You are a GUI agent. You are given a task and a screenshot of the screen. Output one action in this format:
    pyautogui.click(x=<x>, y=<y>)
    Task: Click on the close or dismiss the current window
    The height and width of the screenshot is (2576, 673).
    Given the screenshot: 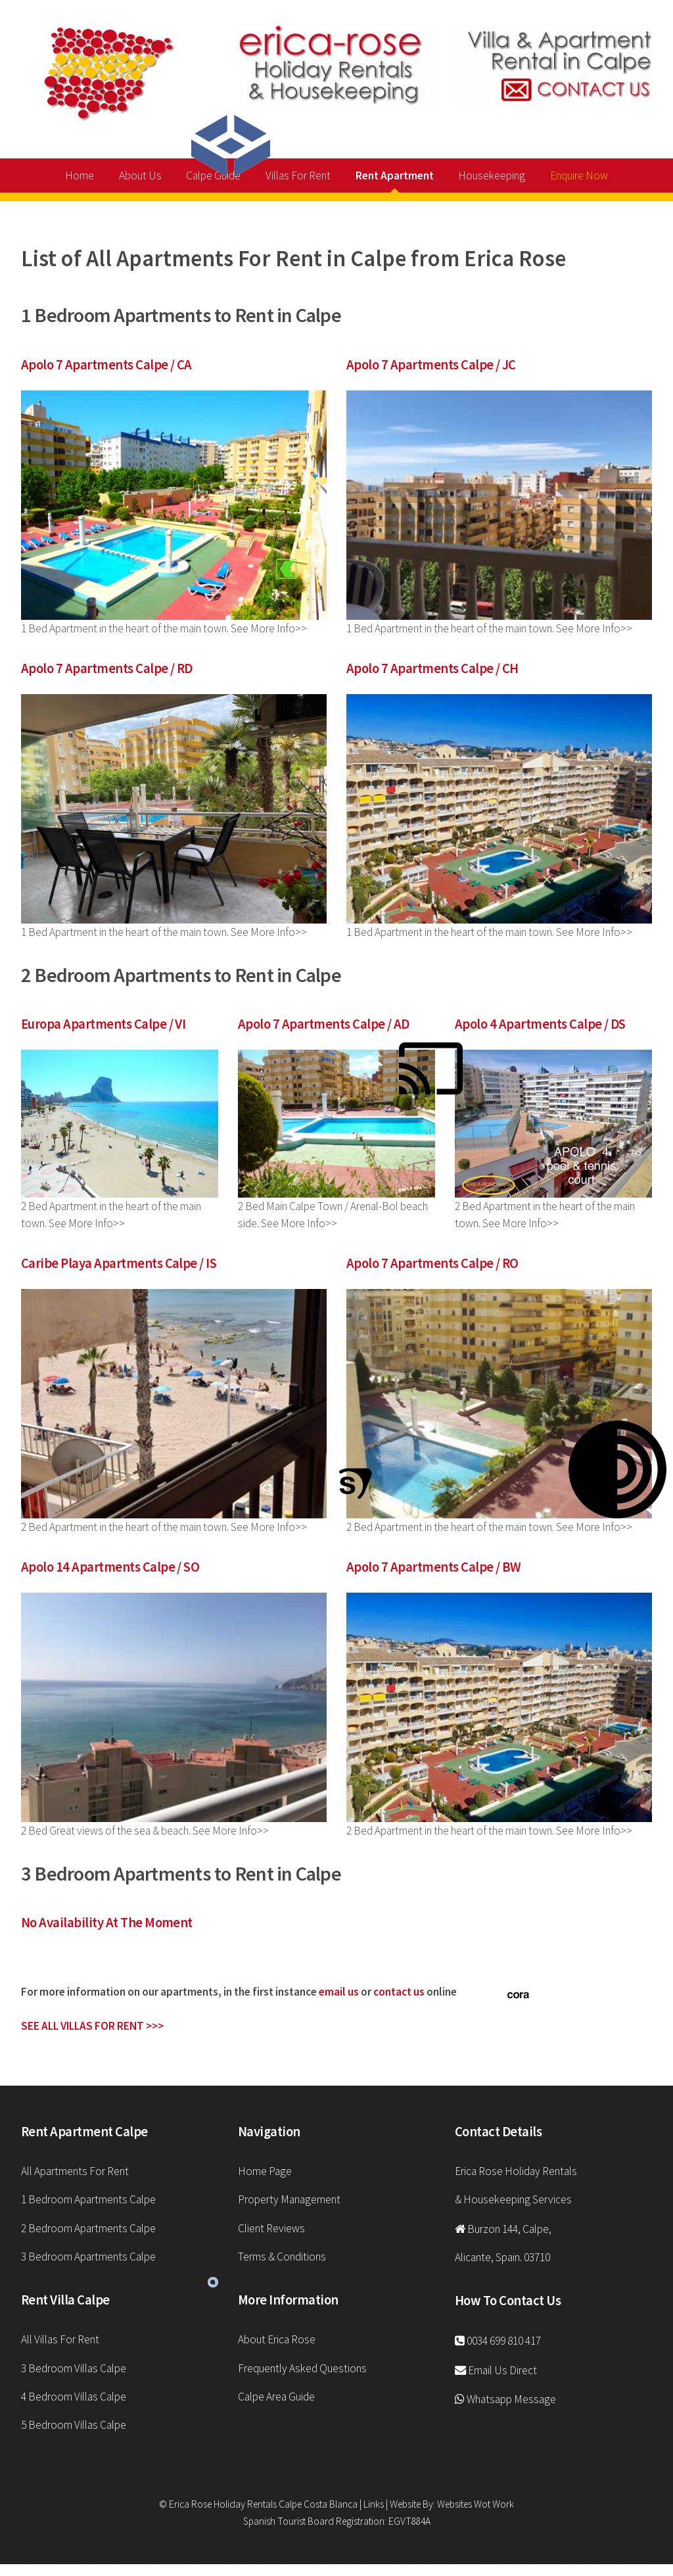 What is the action you would take?
    pyautogui.click(x=547, y=879)
    